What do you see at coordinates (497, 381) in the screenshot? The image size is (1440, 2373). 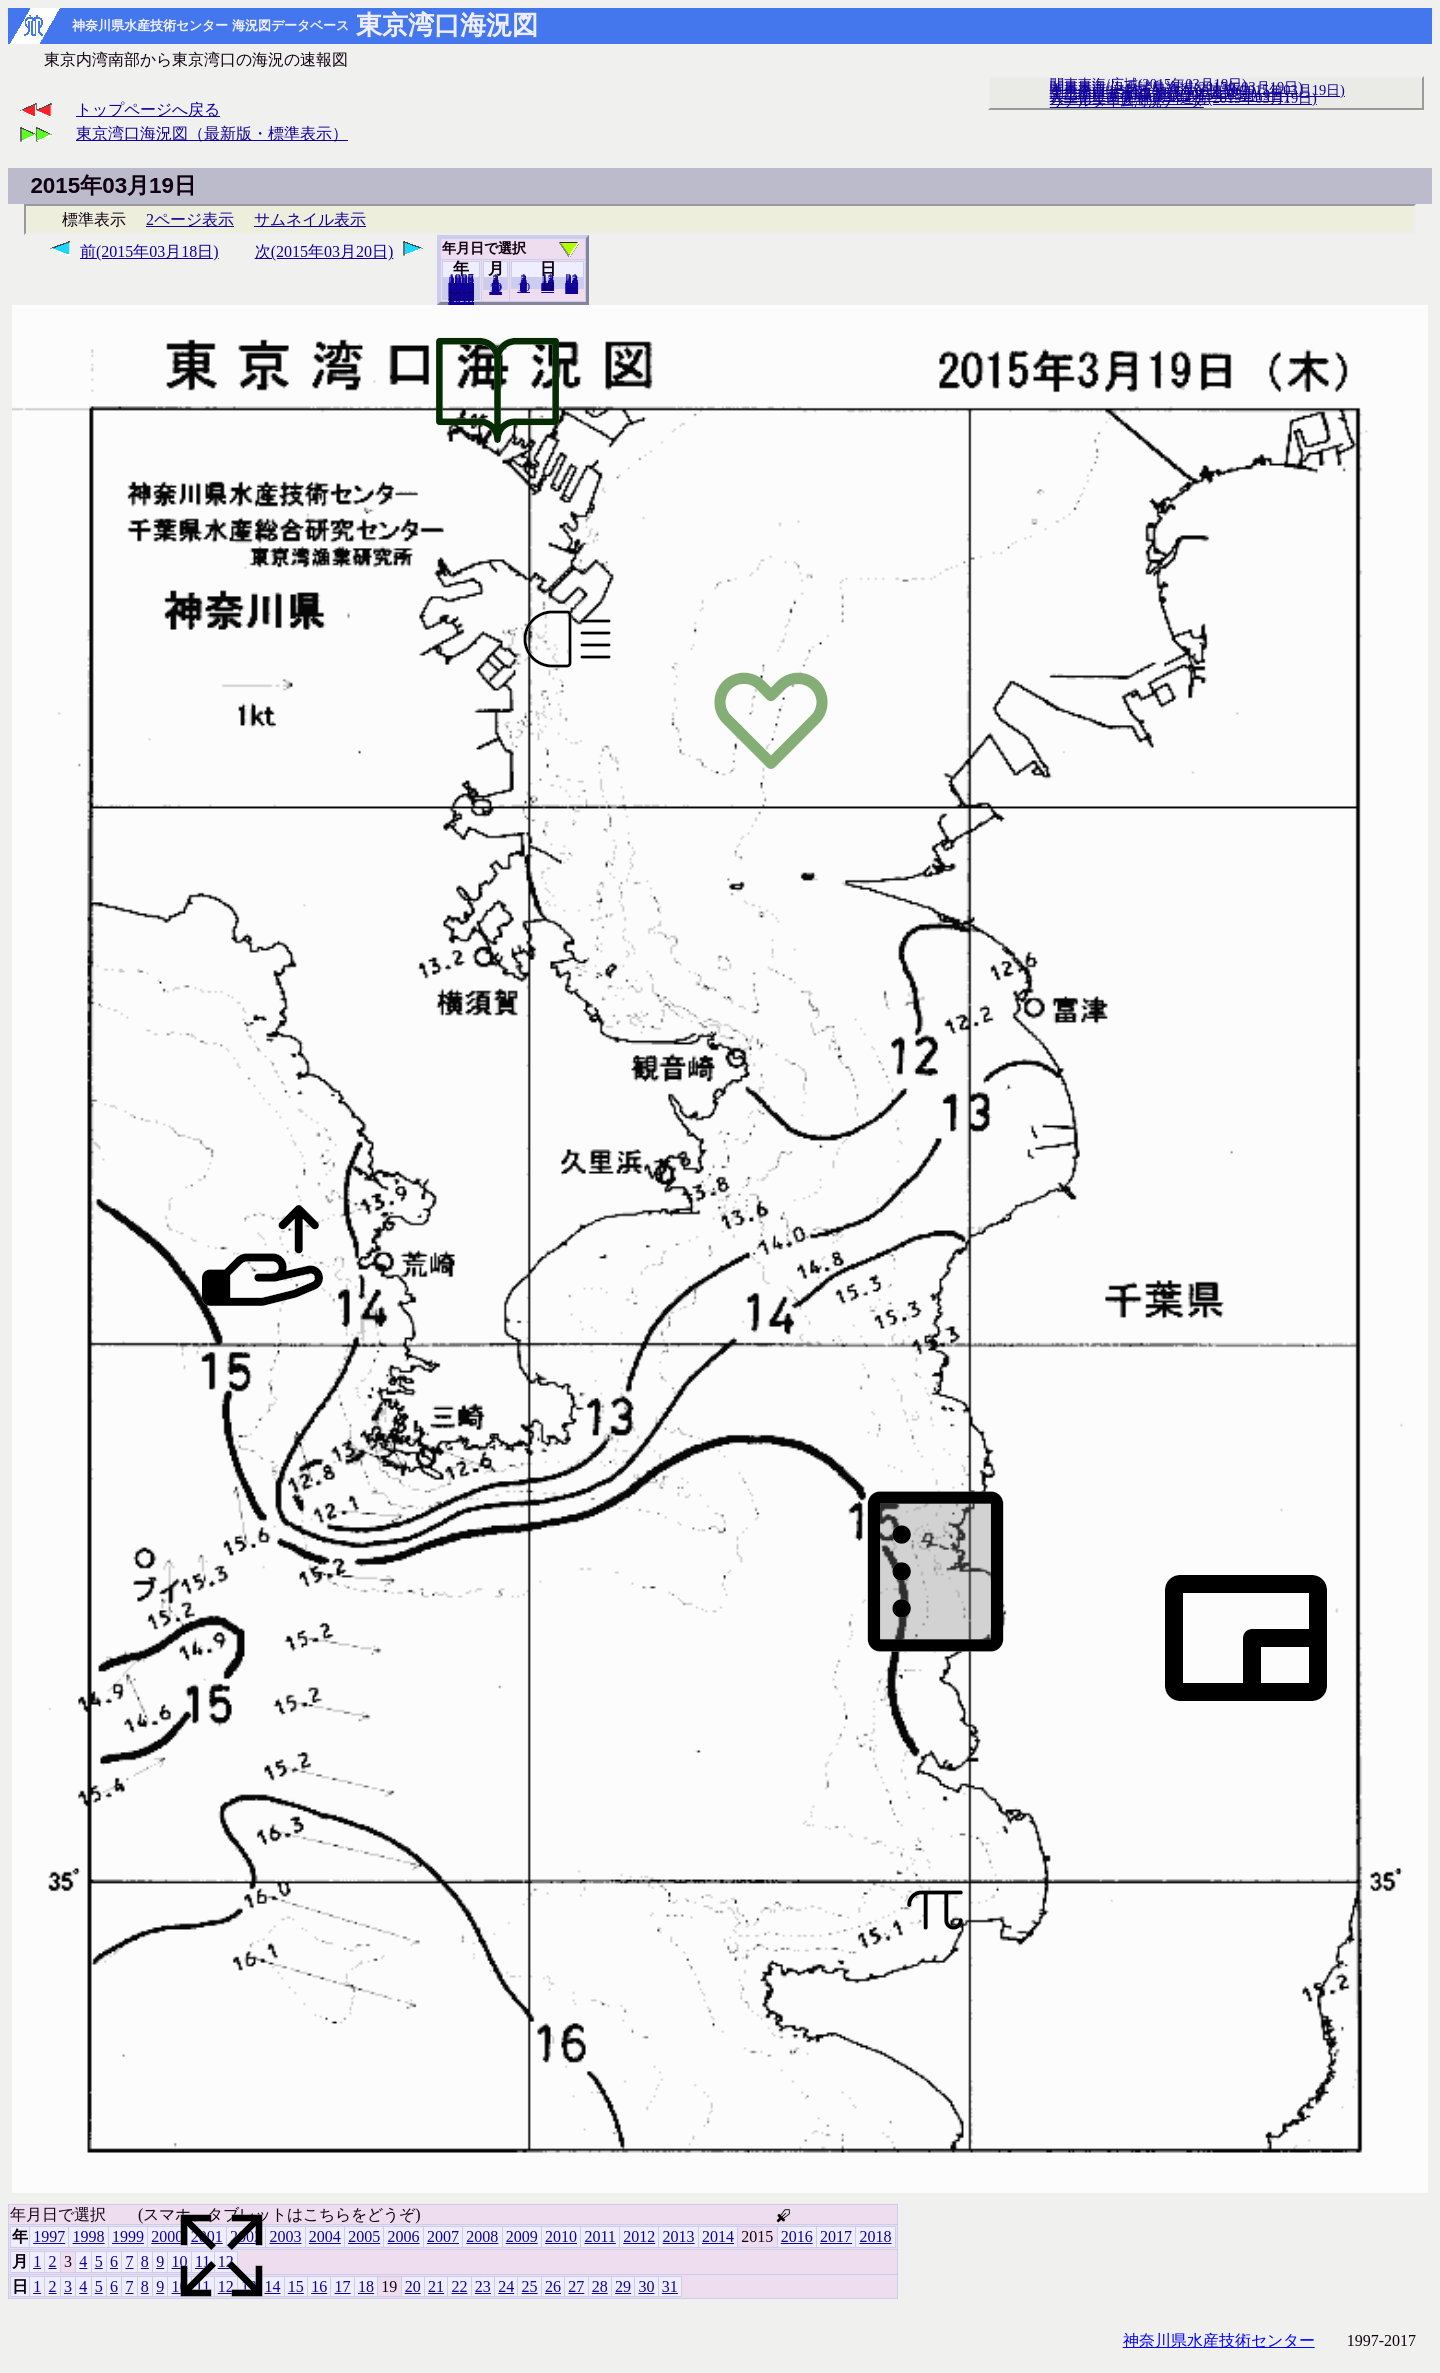 I see `open a book or reading view` at bounding box center [497, 381].